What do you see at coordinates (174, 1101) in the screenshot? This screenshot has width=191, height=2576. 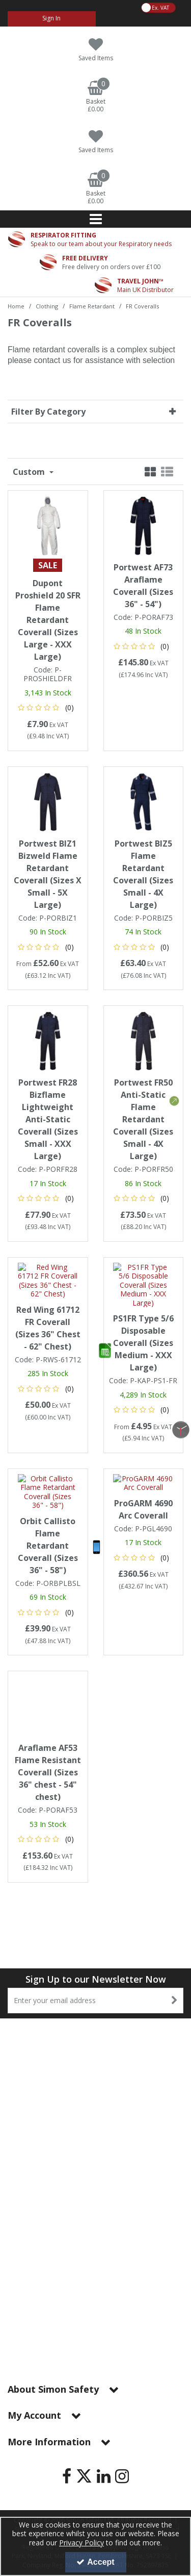 I see `indicates a symbolic link or shortcut to another file` at bounding box center [174, 1101].